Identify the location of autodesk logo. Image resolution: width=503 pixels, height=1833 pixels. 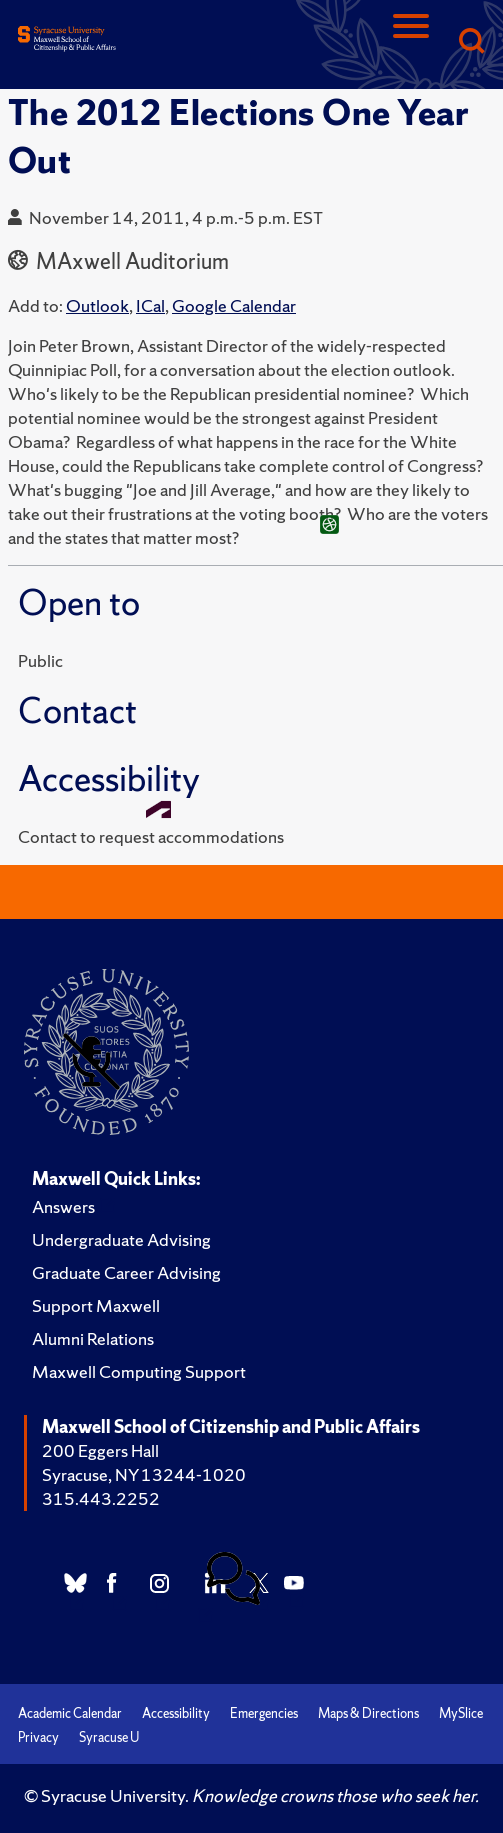
(158, 809).